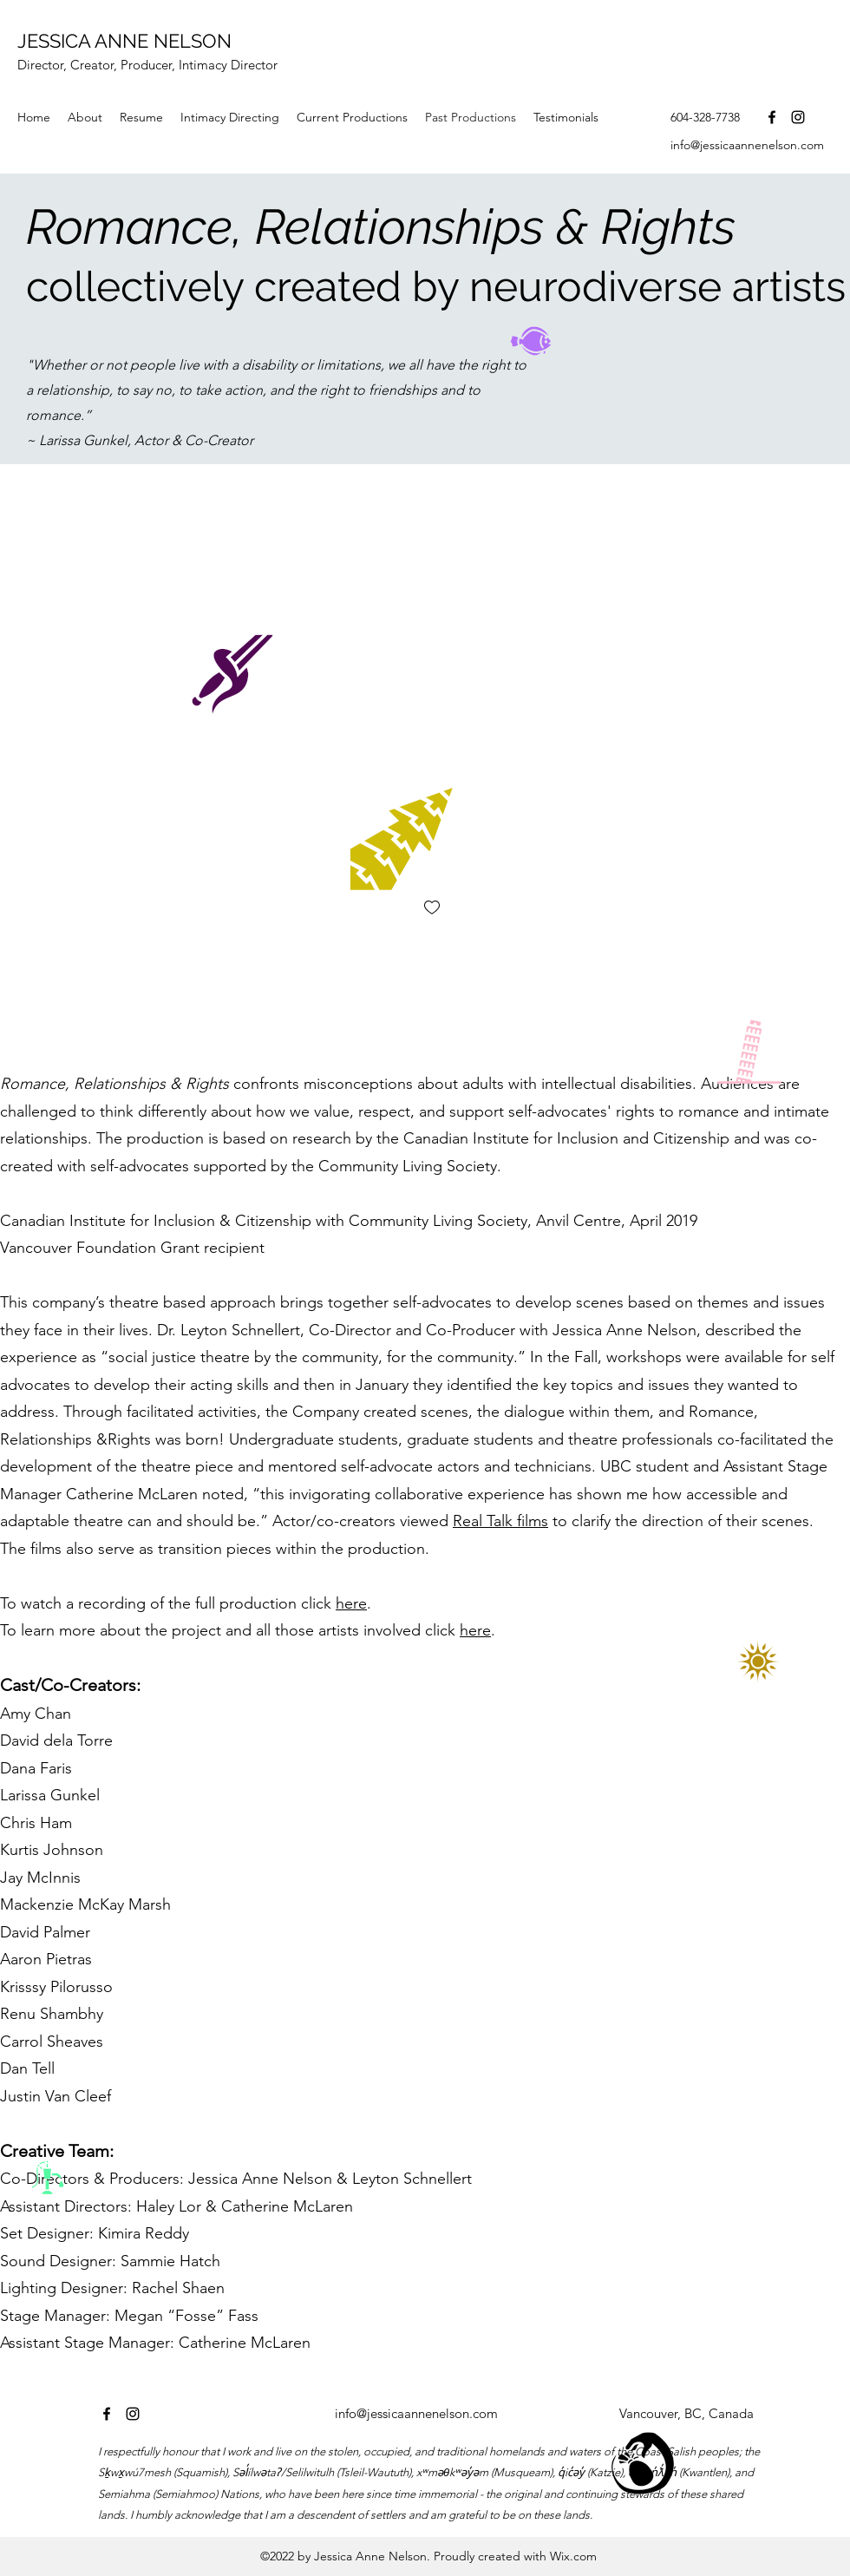 The image size is (850, 2576). Describe the element at coordinates (758, 1662) in the screenshot. I see `indicates a fire and ice element or dual-type ability` at that location.